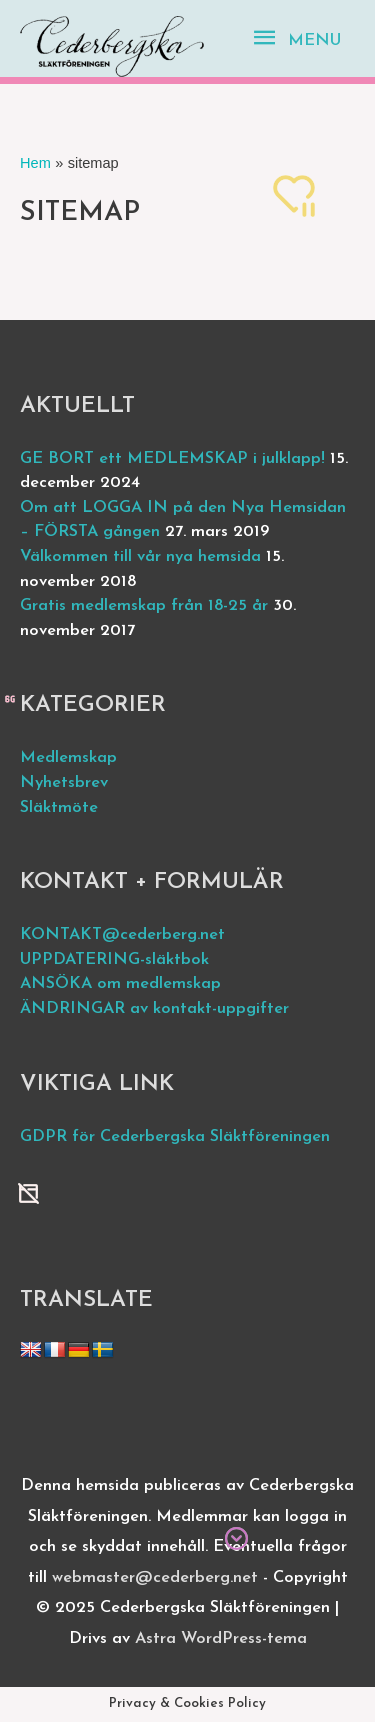 The width and height of the screenshot is (375, 1722). What do you see at coordinates (28, 1193) in the screenshot?
I see `browser window disabled or unavailable` at bounding box center [28, 1193].